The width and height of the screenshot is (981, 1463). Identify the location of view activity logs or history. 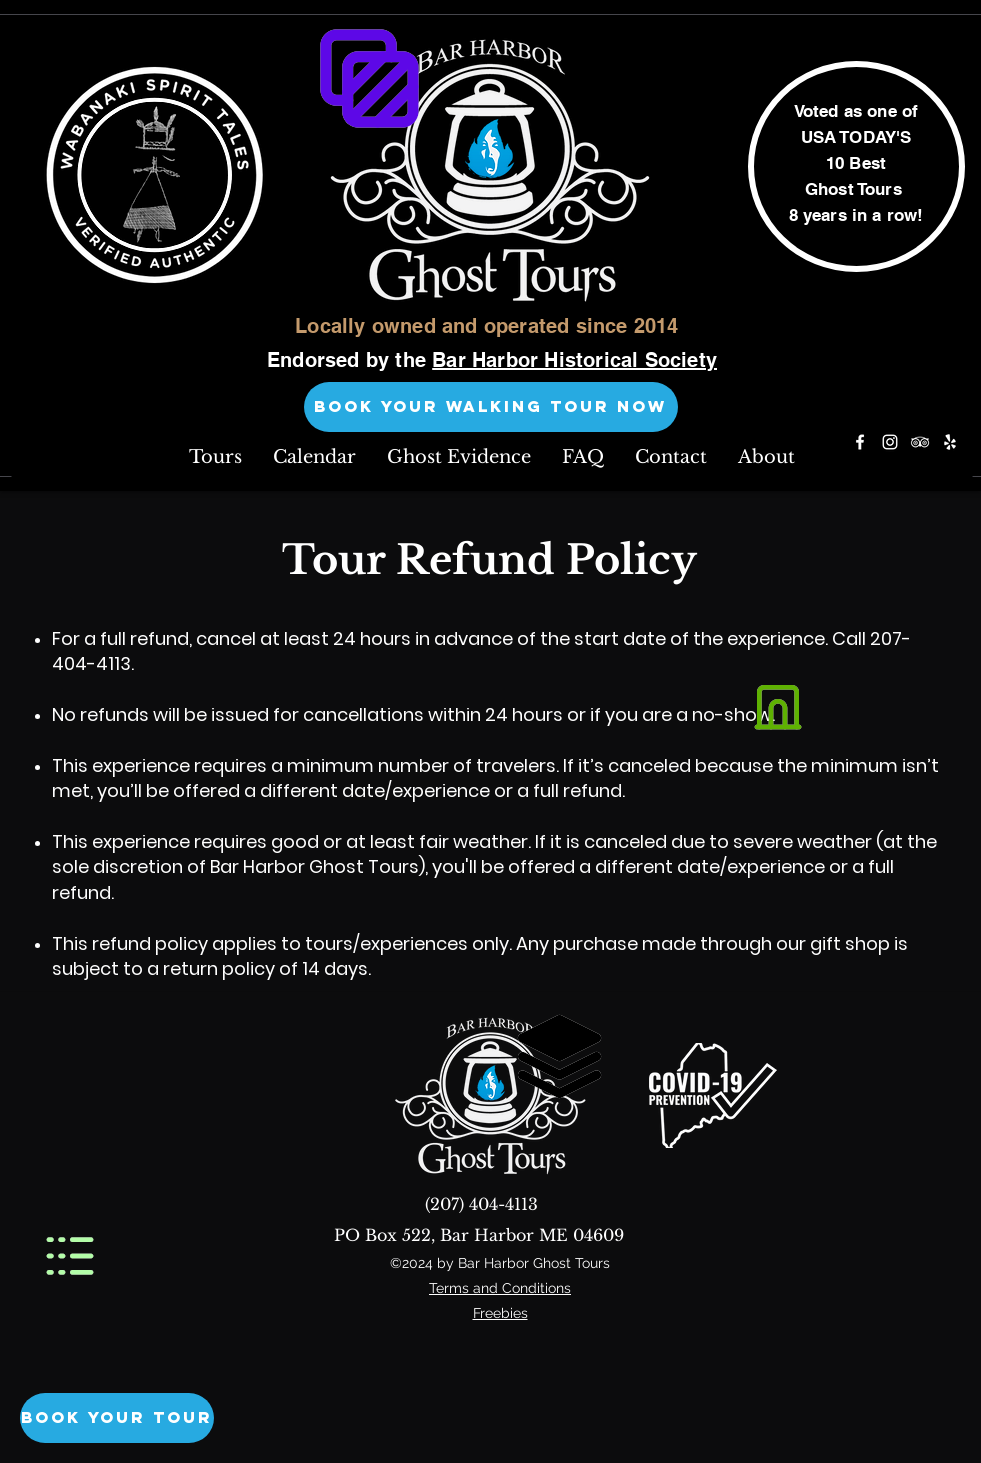
(70, 1256).